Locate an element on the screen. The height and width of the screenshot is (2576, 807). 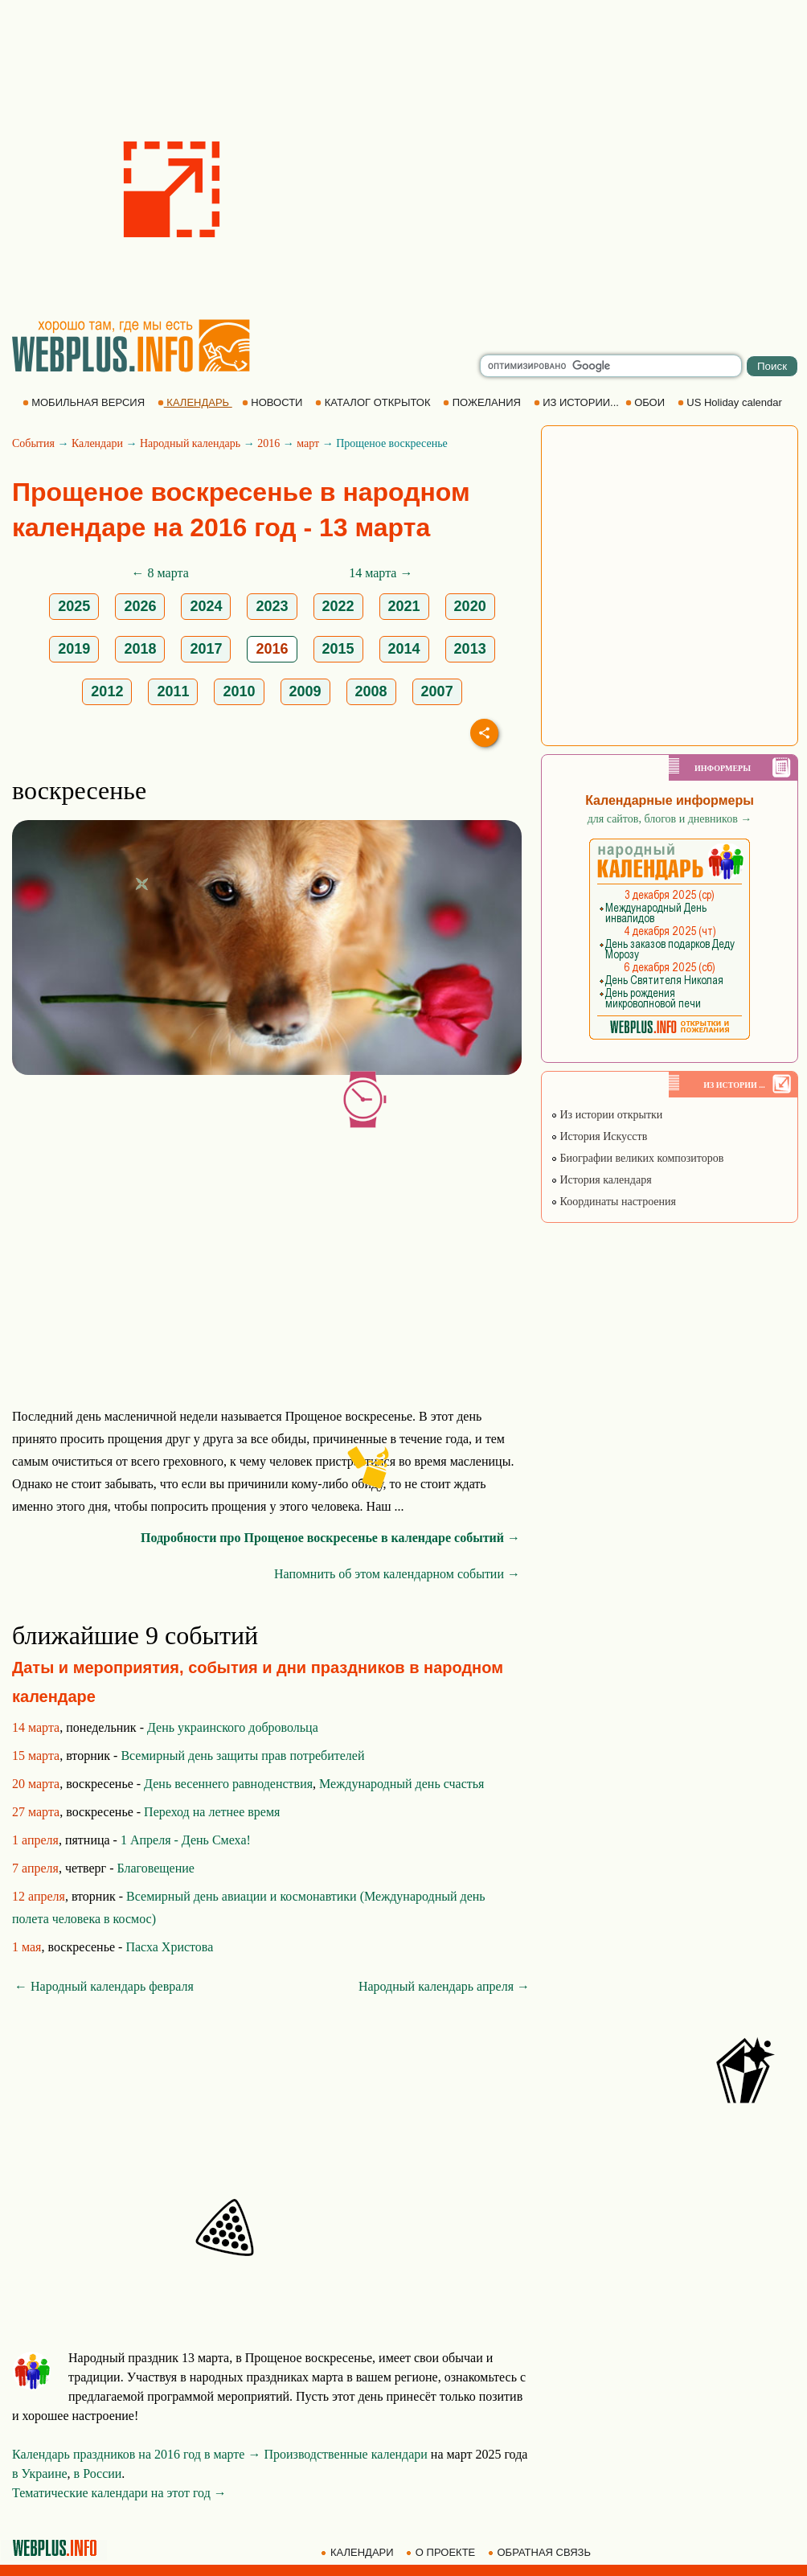
indicates a racing or competition game mode is located at coordinates (743, 2070).